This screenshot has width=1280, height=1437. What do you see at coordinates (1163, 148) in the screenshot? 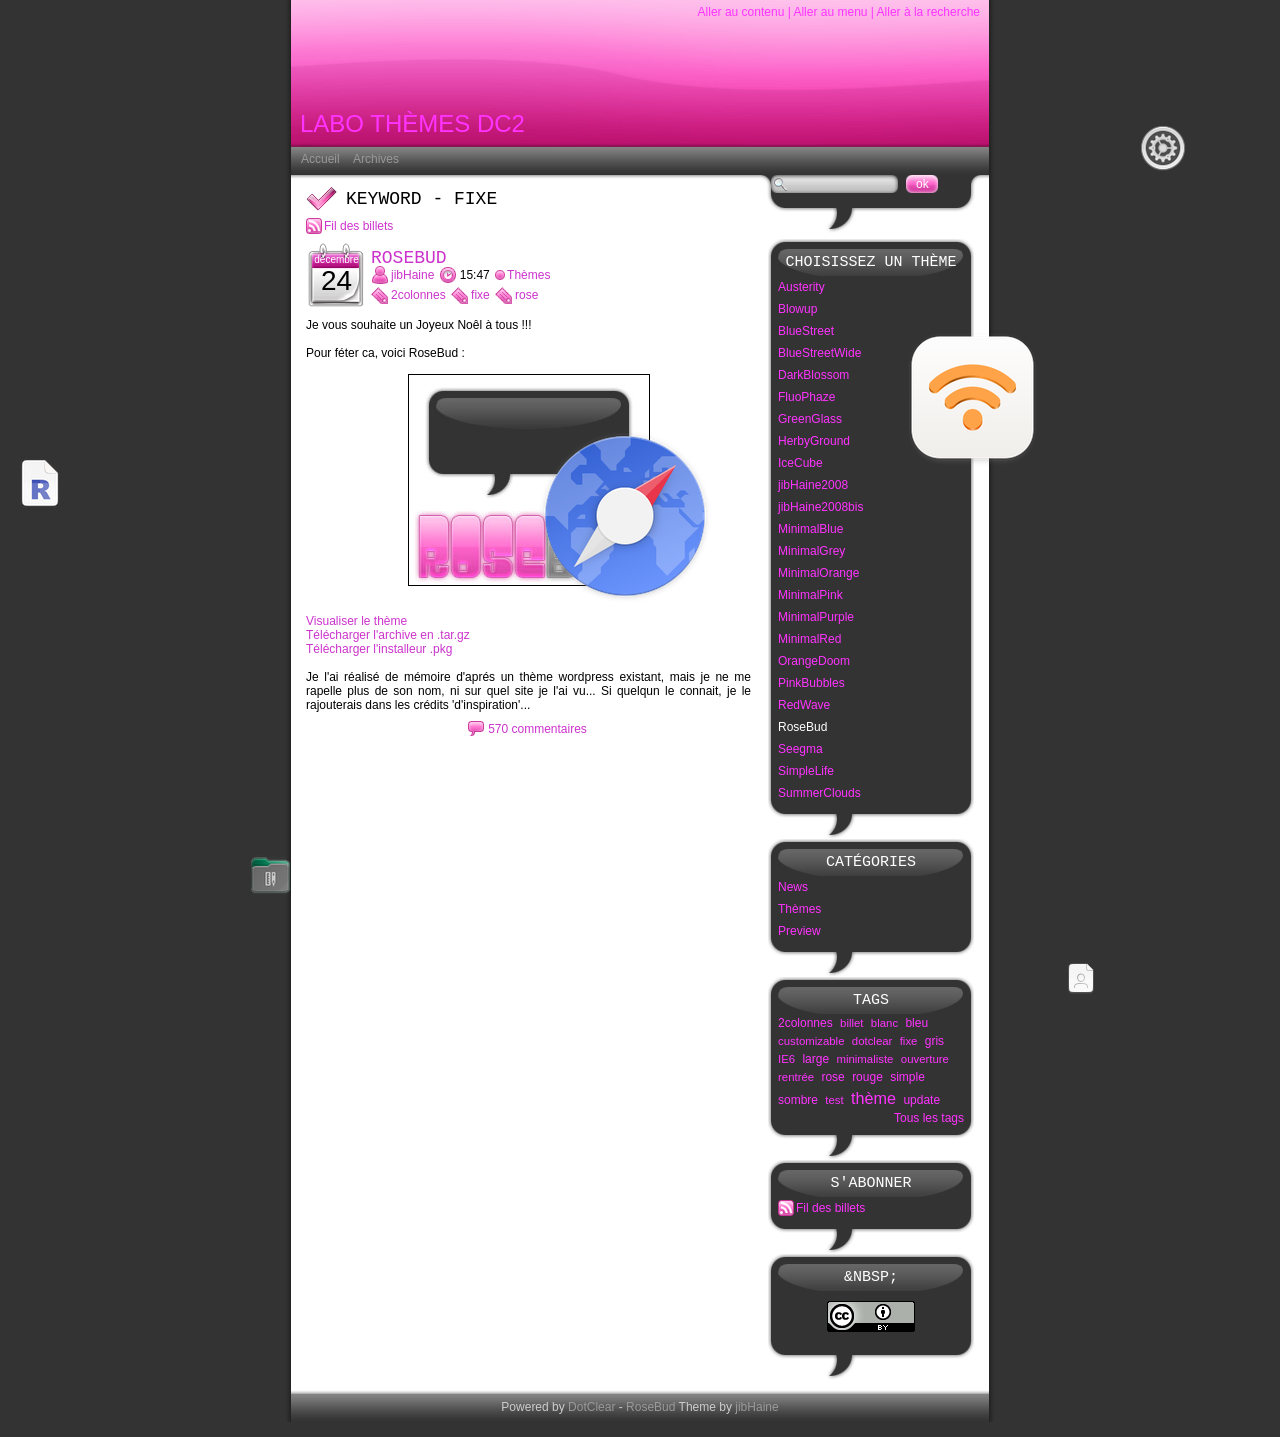
I see `open system settings` at bounding box center [1163, 148].